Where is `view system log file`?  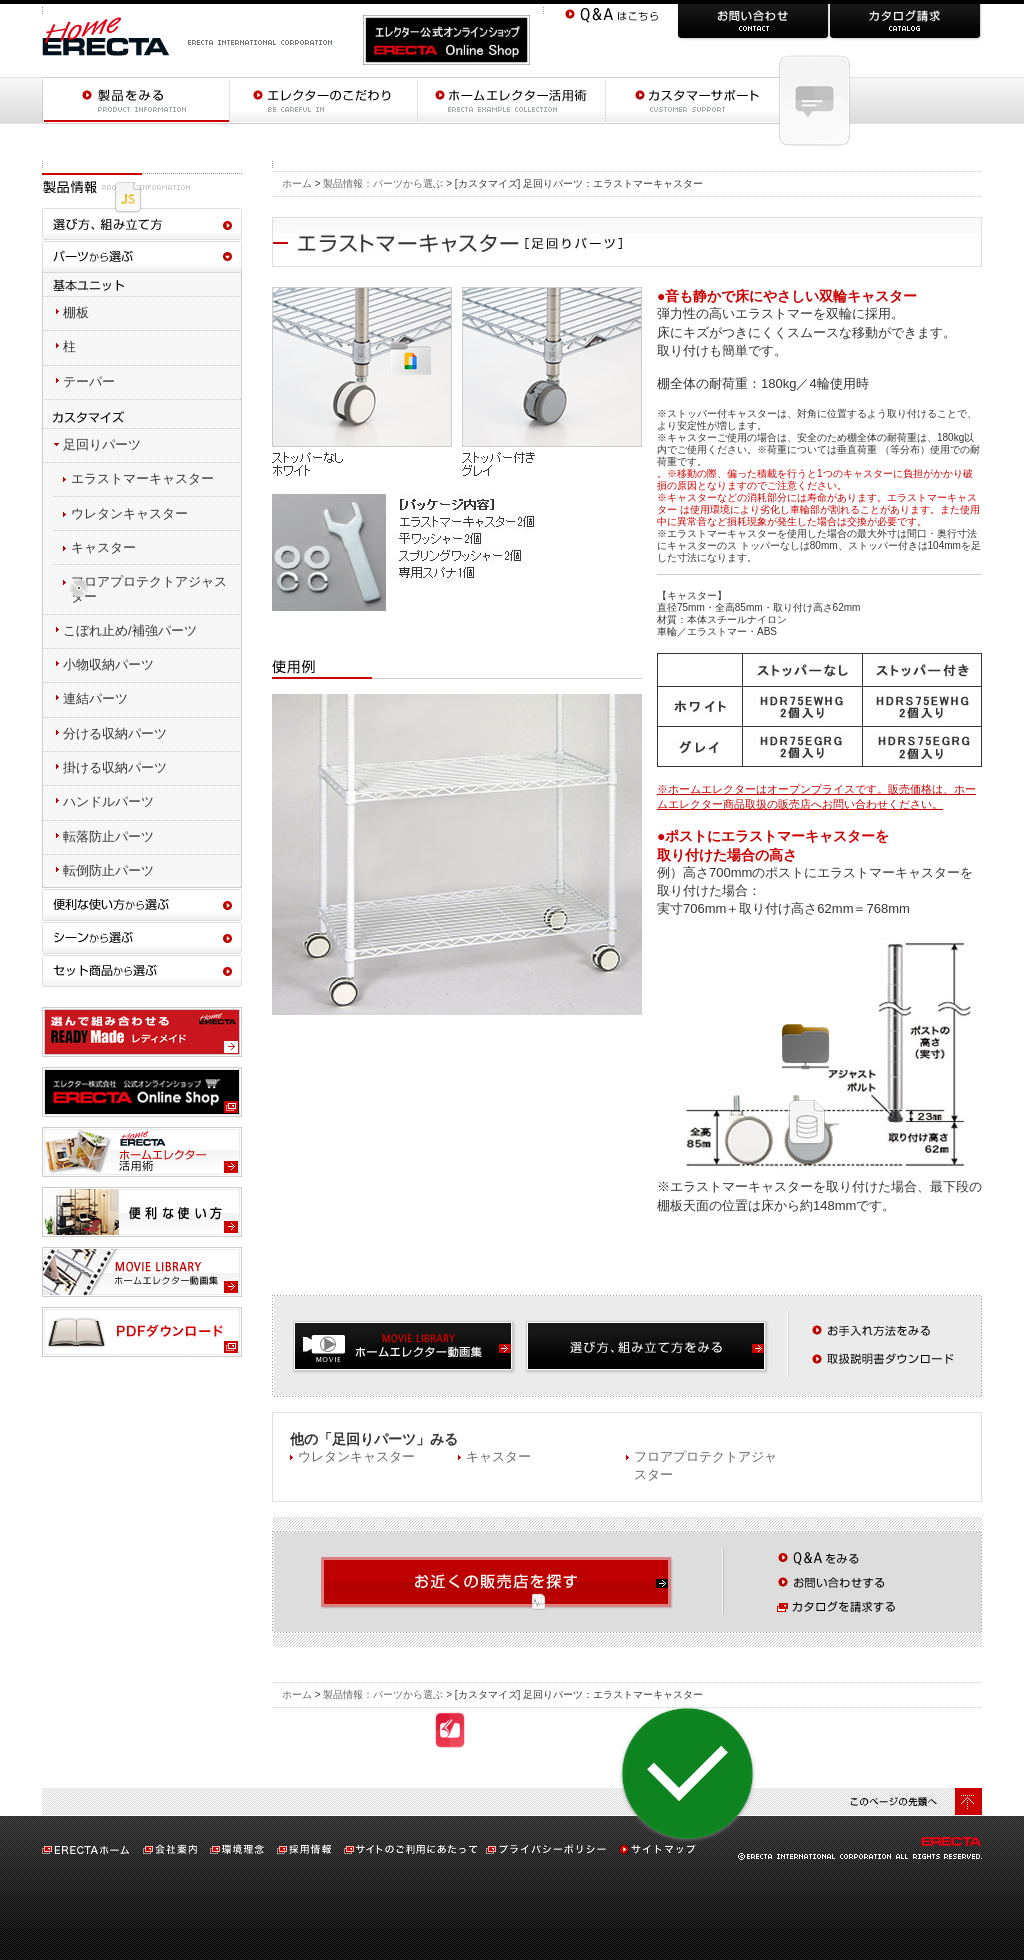 view system log file is located at coordinates (538, 1601).